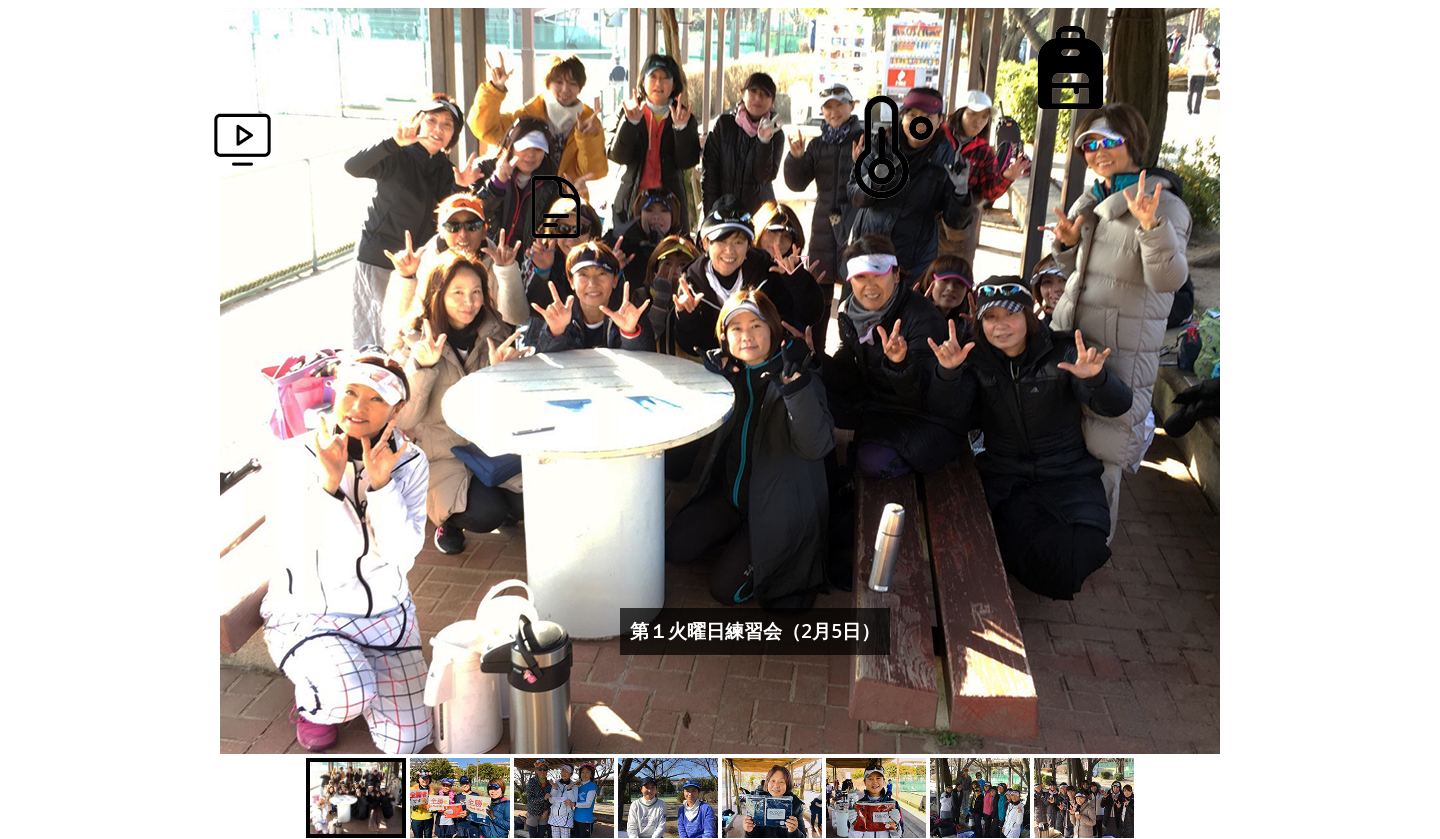 This screenshot has height=839, width=1440. What do you see at coordinates (1070, 70) in the screenshot?
I see `access your inventory or storage` at bounding box center [1070, 70].